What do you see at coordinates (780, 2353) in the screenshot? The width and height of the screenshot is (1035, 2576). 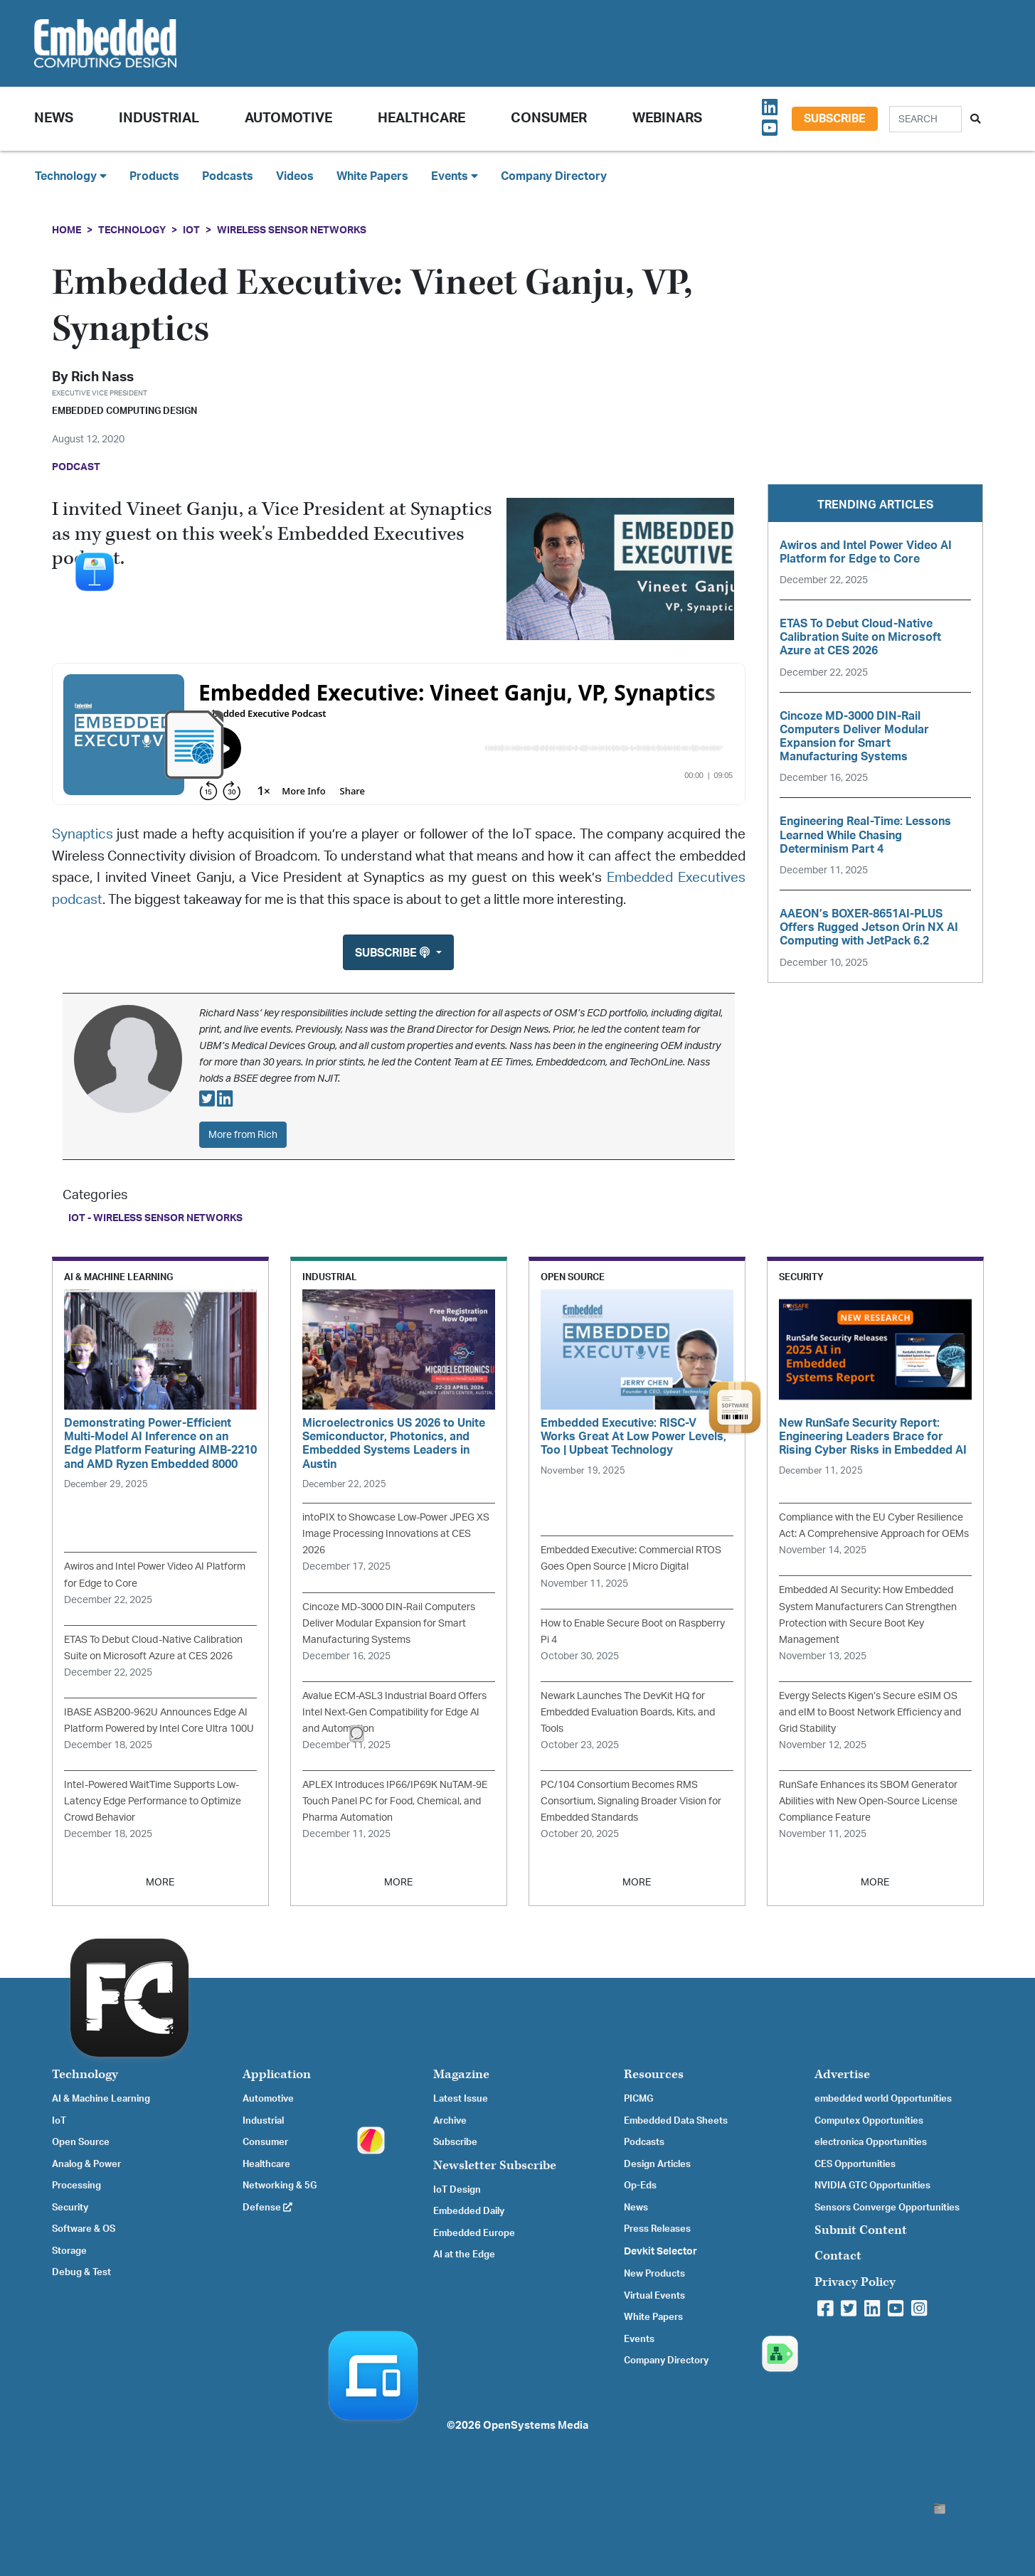 I see `open What IP network utility app` at bounding box center [780, 2353].